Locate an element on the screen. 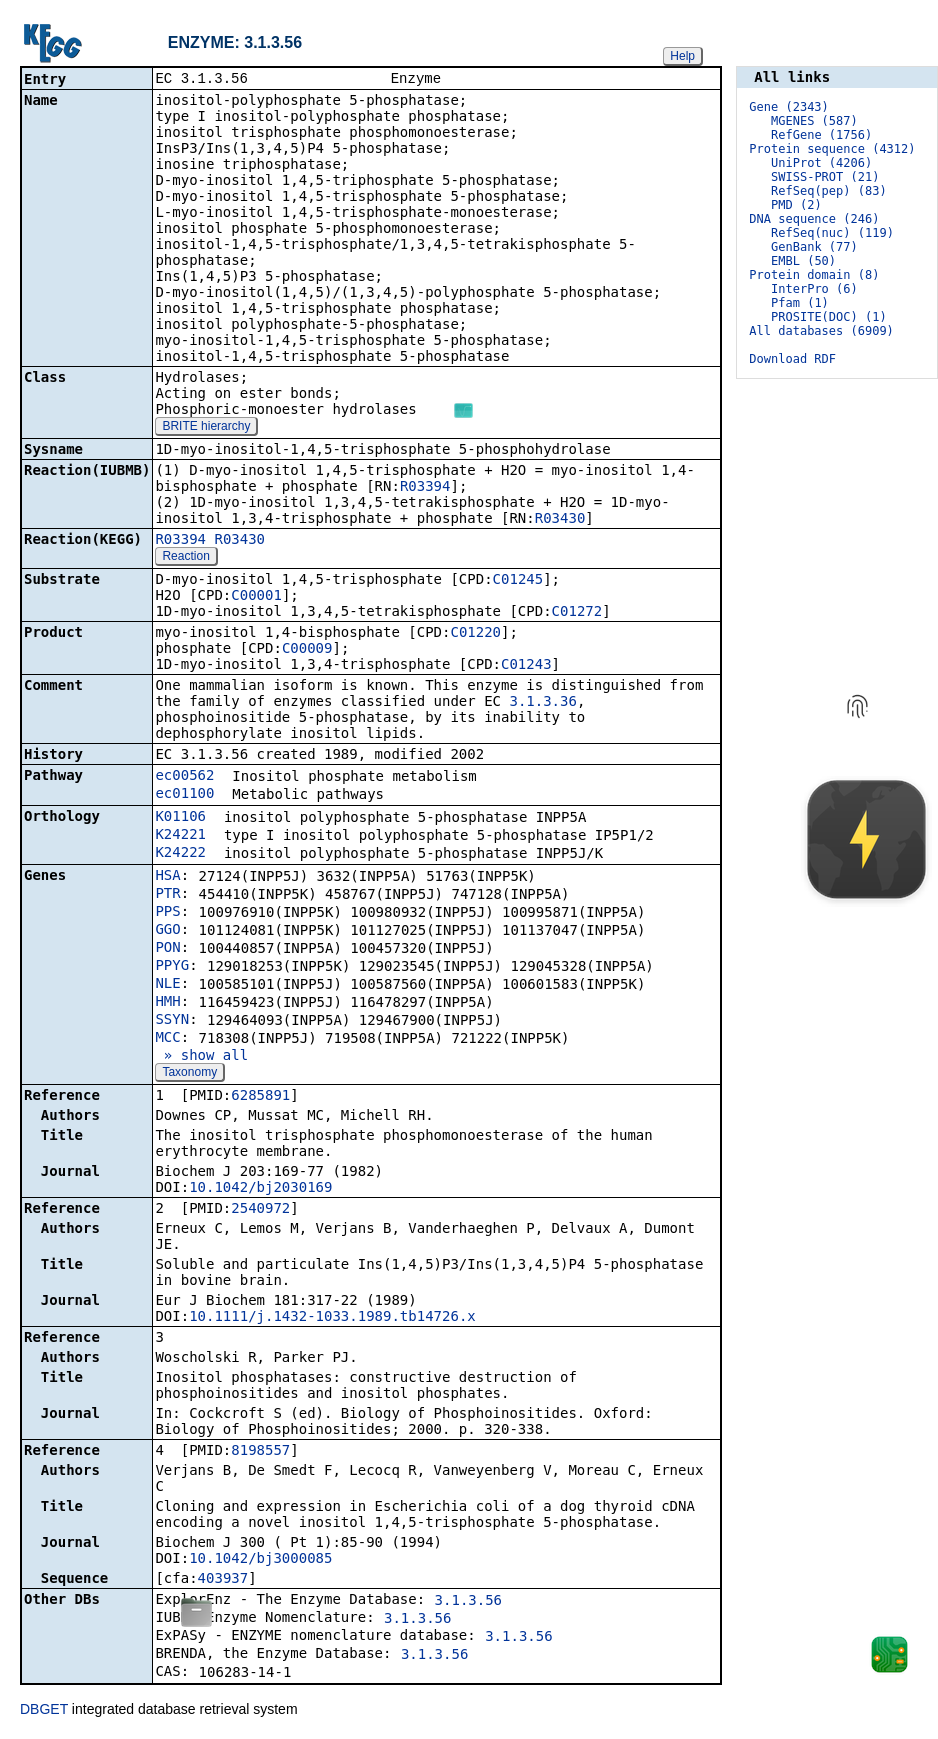  open pcbnew PCB design application is located at coordinates (889, 1654).